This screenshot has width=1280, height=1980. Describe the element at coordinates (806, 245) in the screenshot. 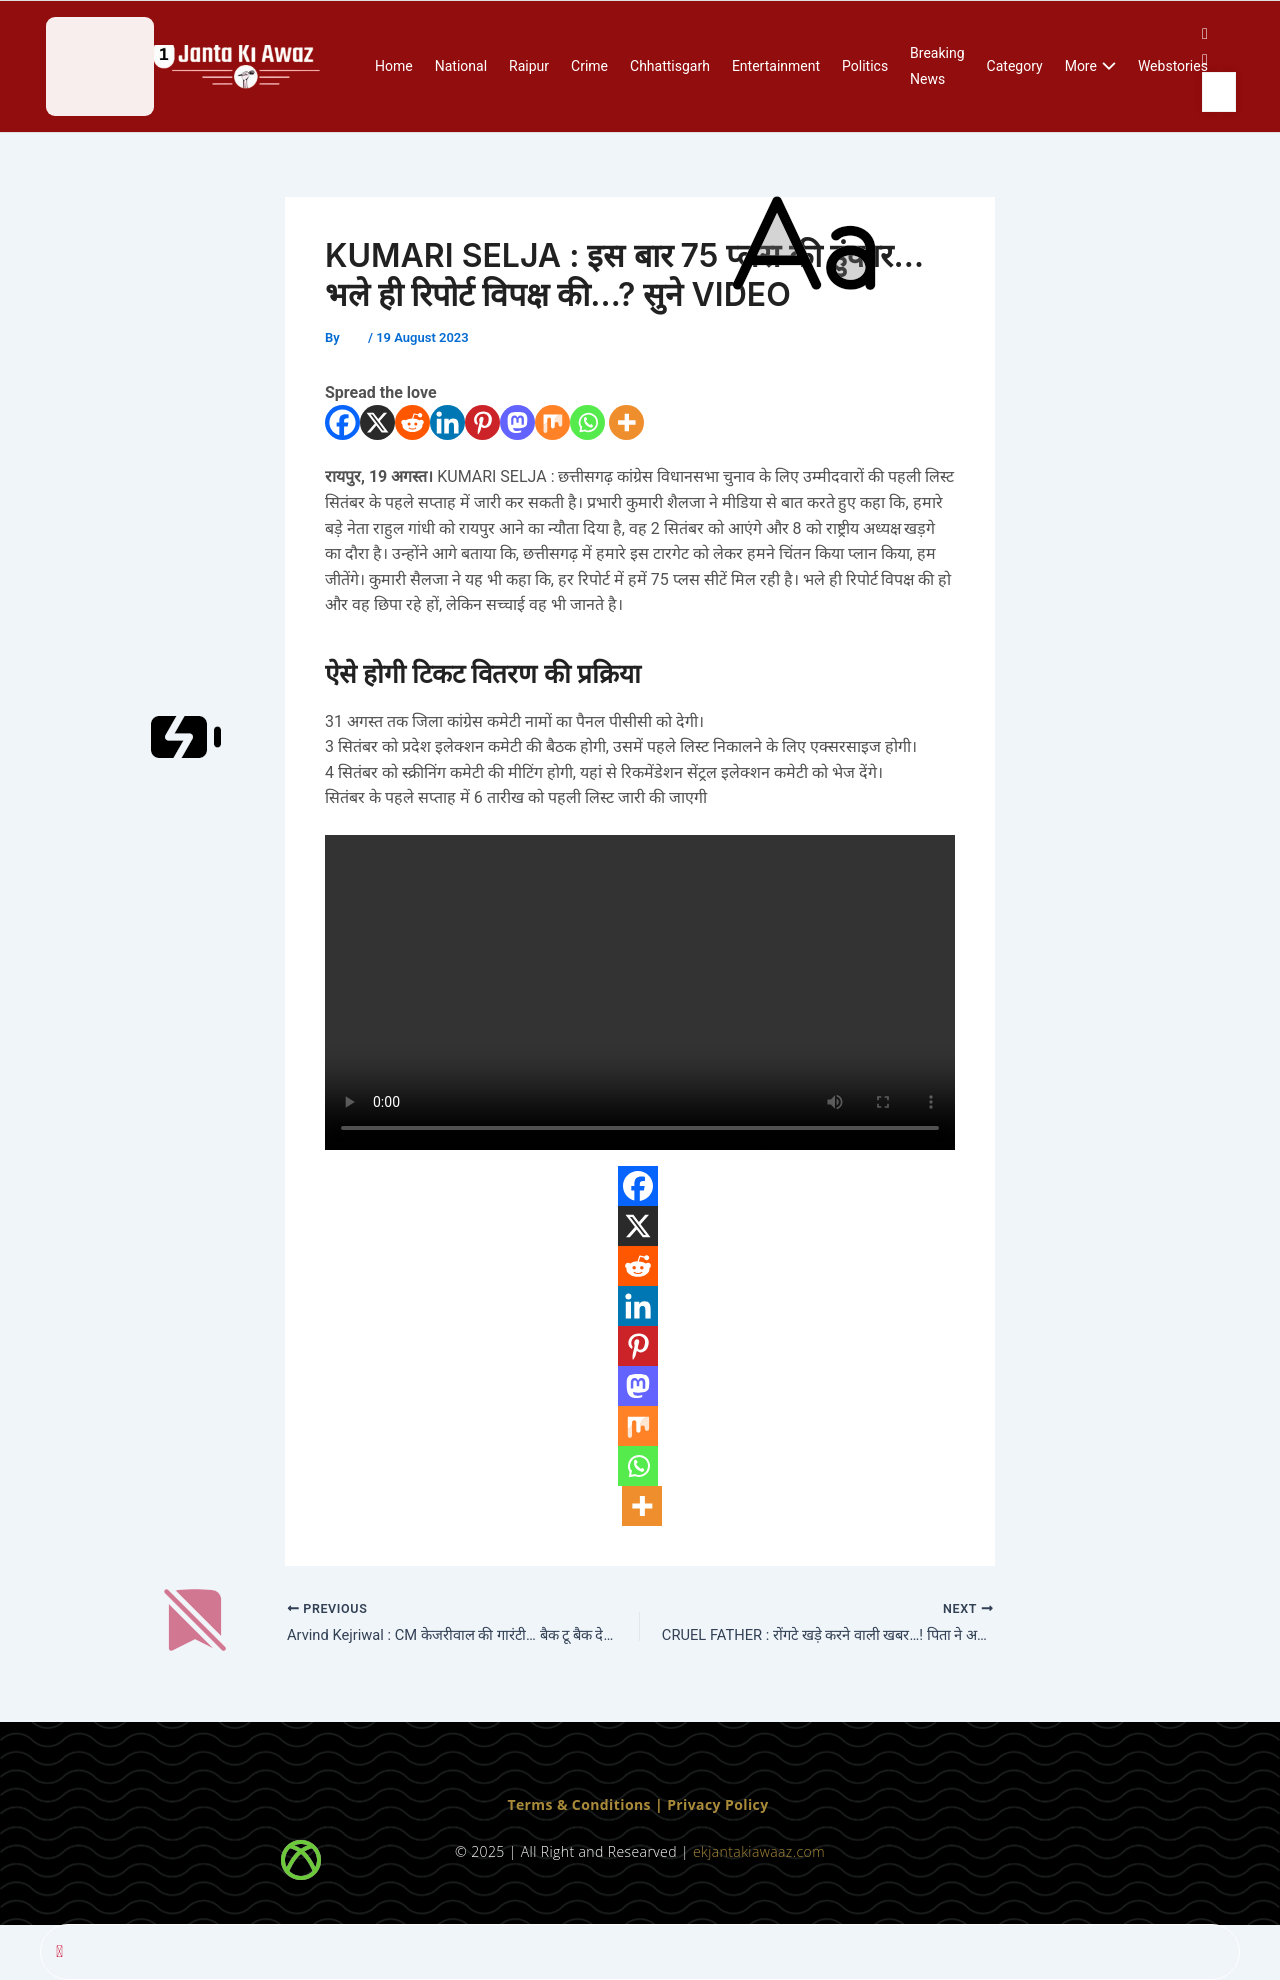

I see `adjust font or text size settings` at that location.